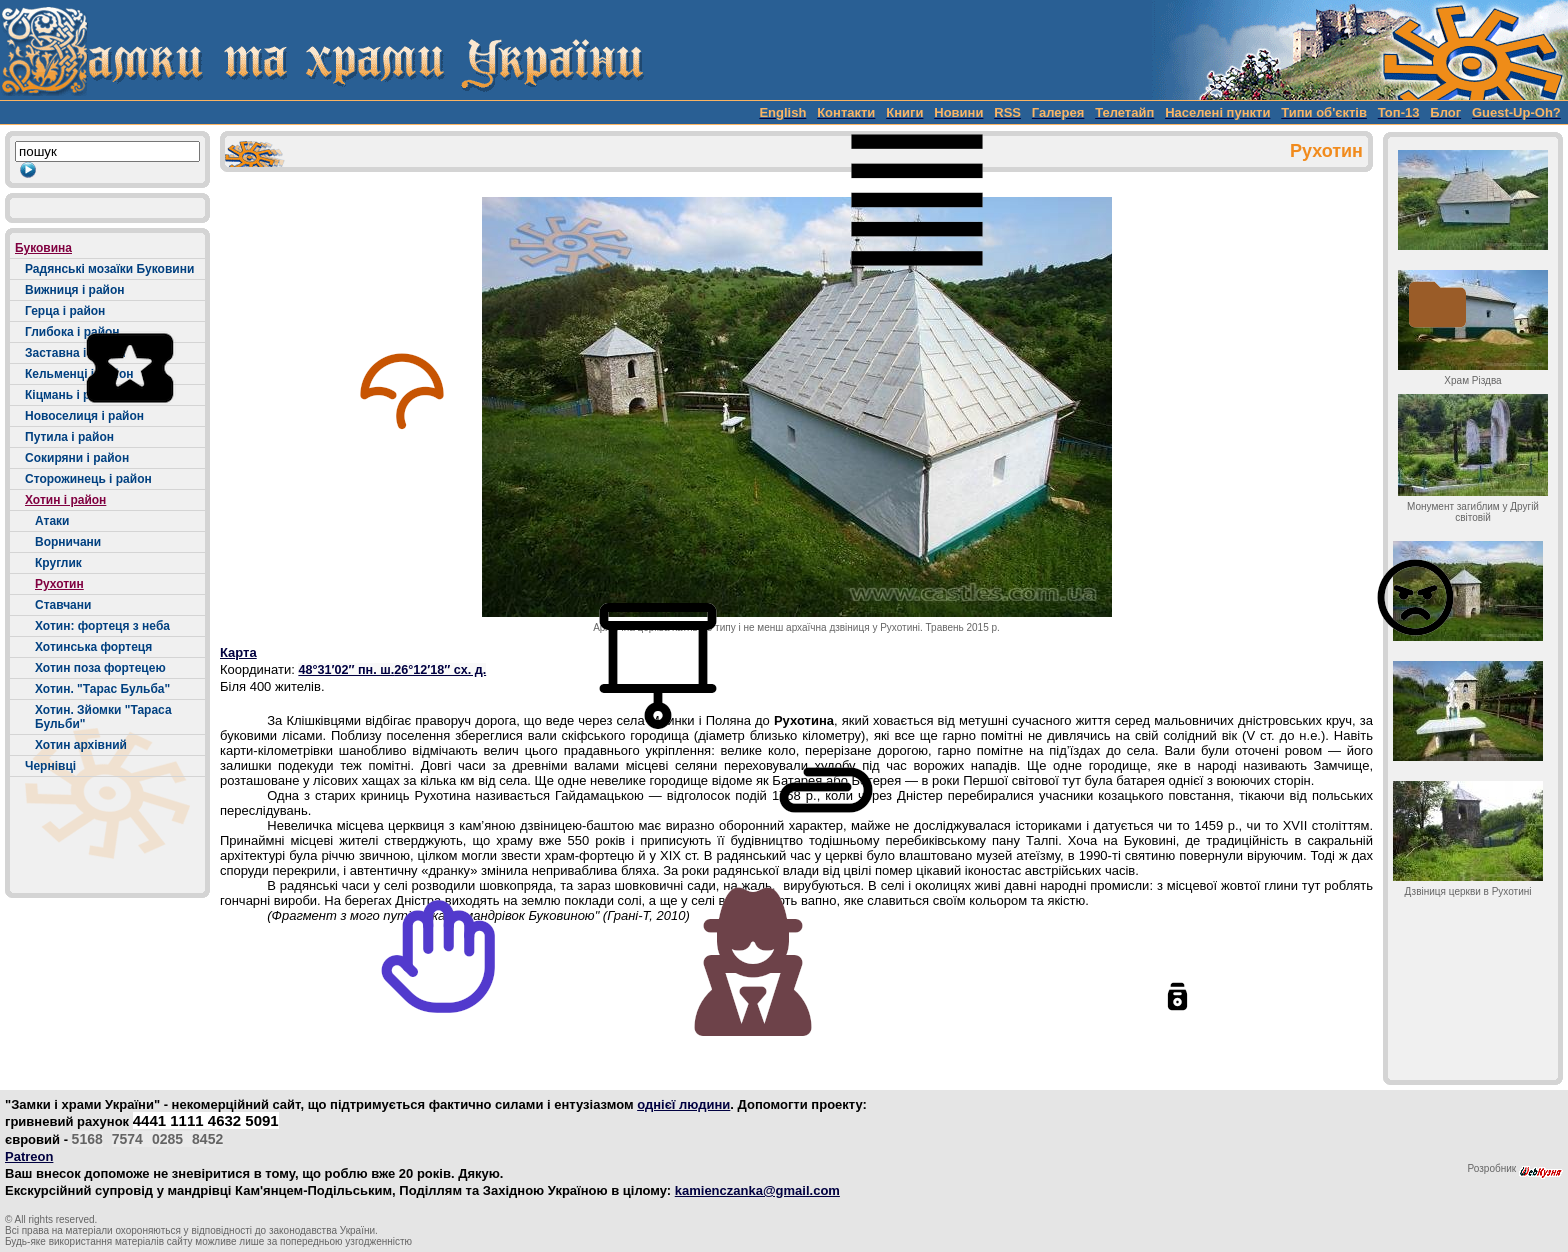 The width and height of the screenshot is (1568, 1252). Describe the element at coordinates (1437, 304) in the screenshot. I see `open file folder` at that location.